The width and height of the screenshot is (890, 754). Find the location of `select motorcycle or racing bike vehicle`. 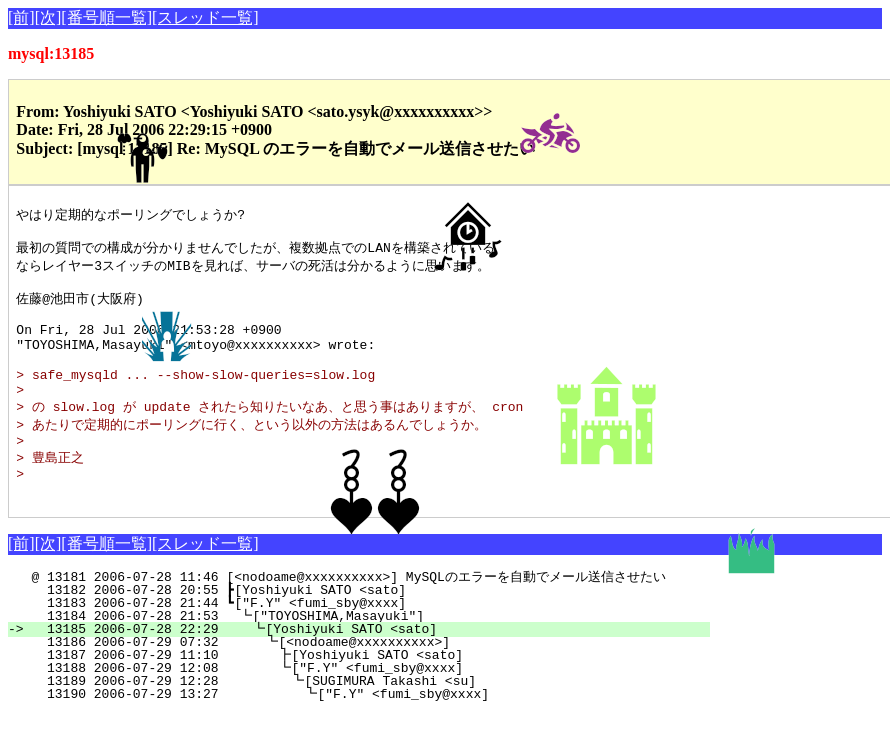

select motorcycle or racing bike vehicle is located at coordinates (549, 131).